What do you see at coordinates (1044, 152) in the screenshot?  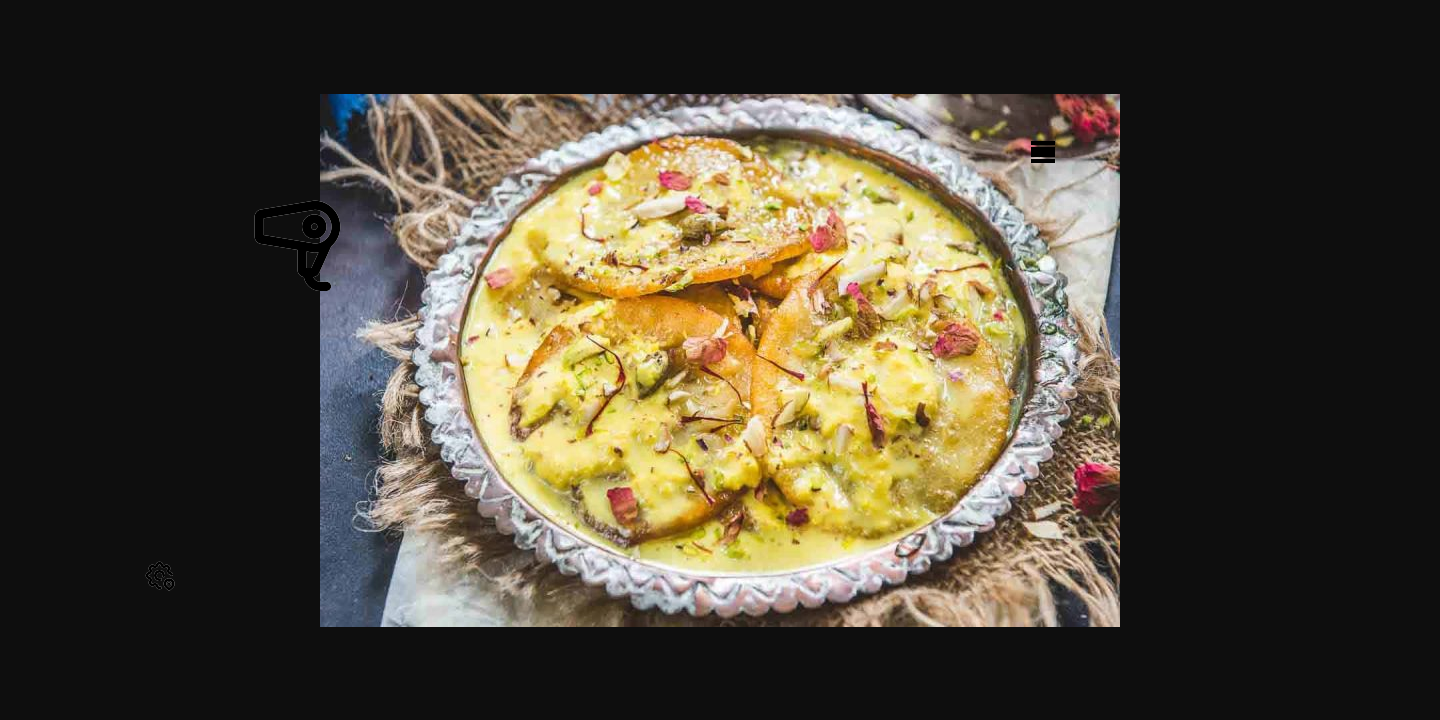 I see `switch to day view in calendar` at bounding box center [1044, 152].